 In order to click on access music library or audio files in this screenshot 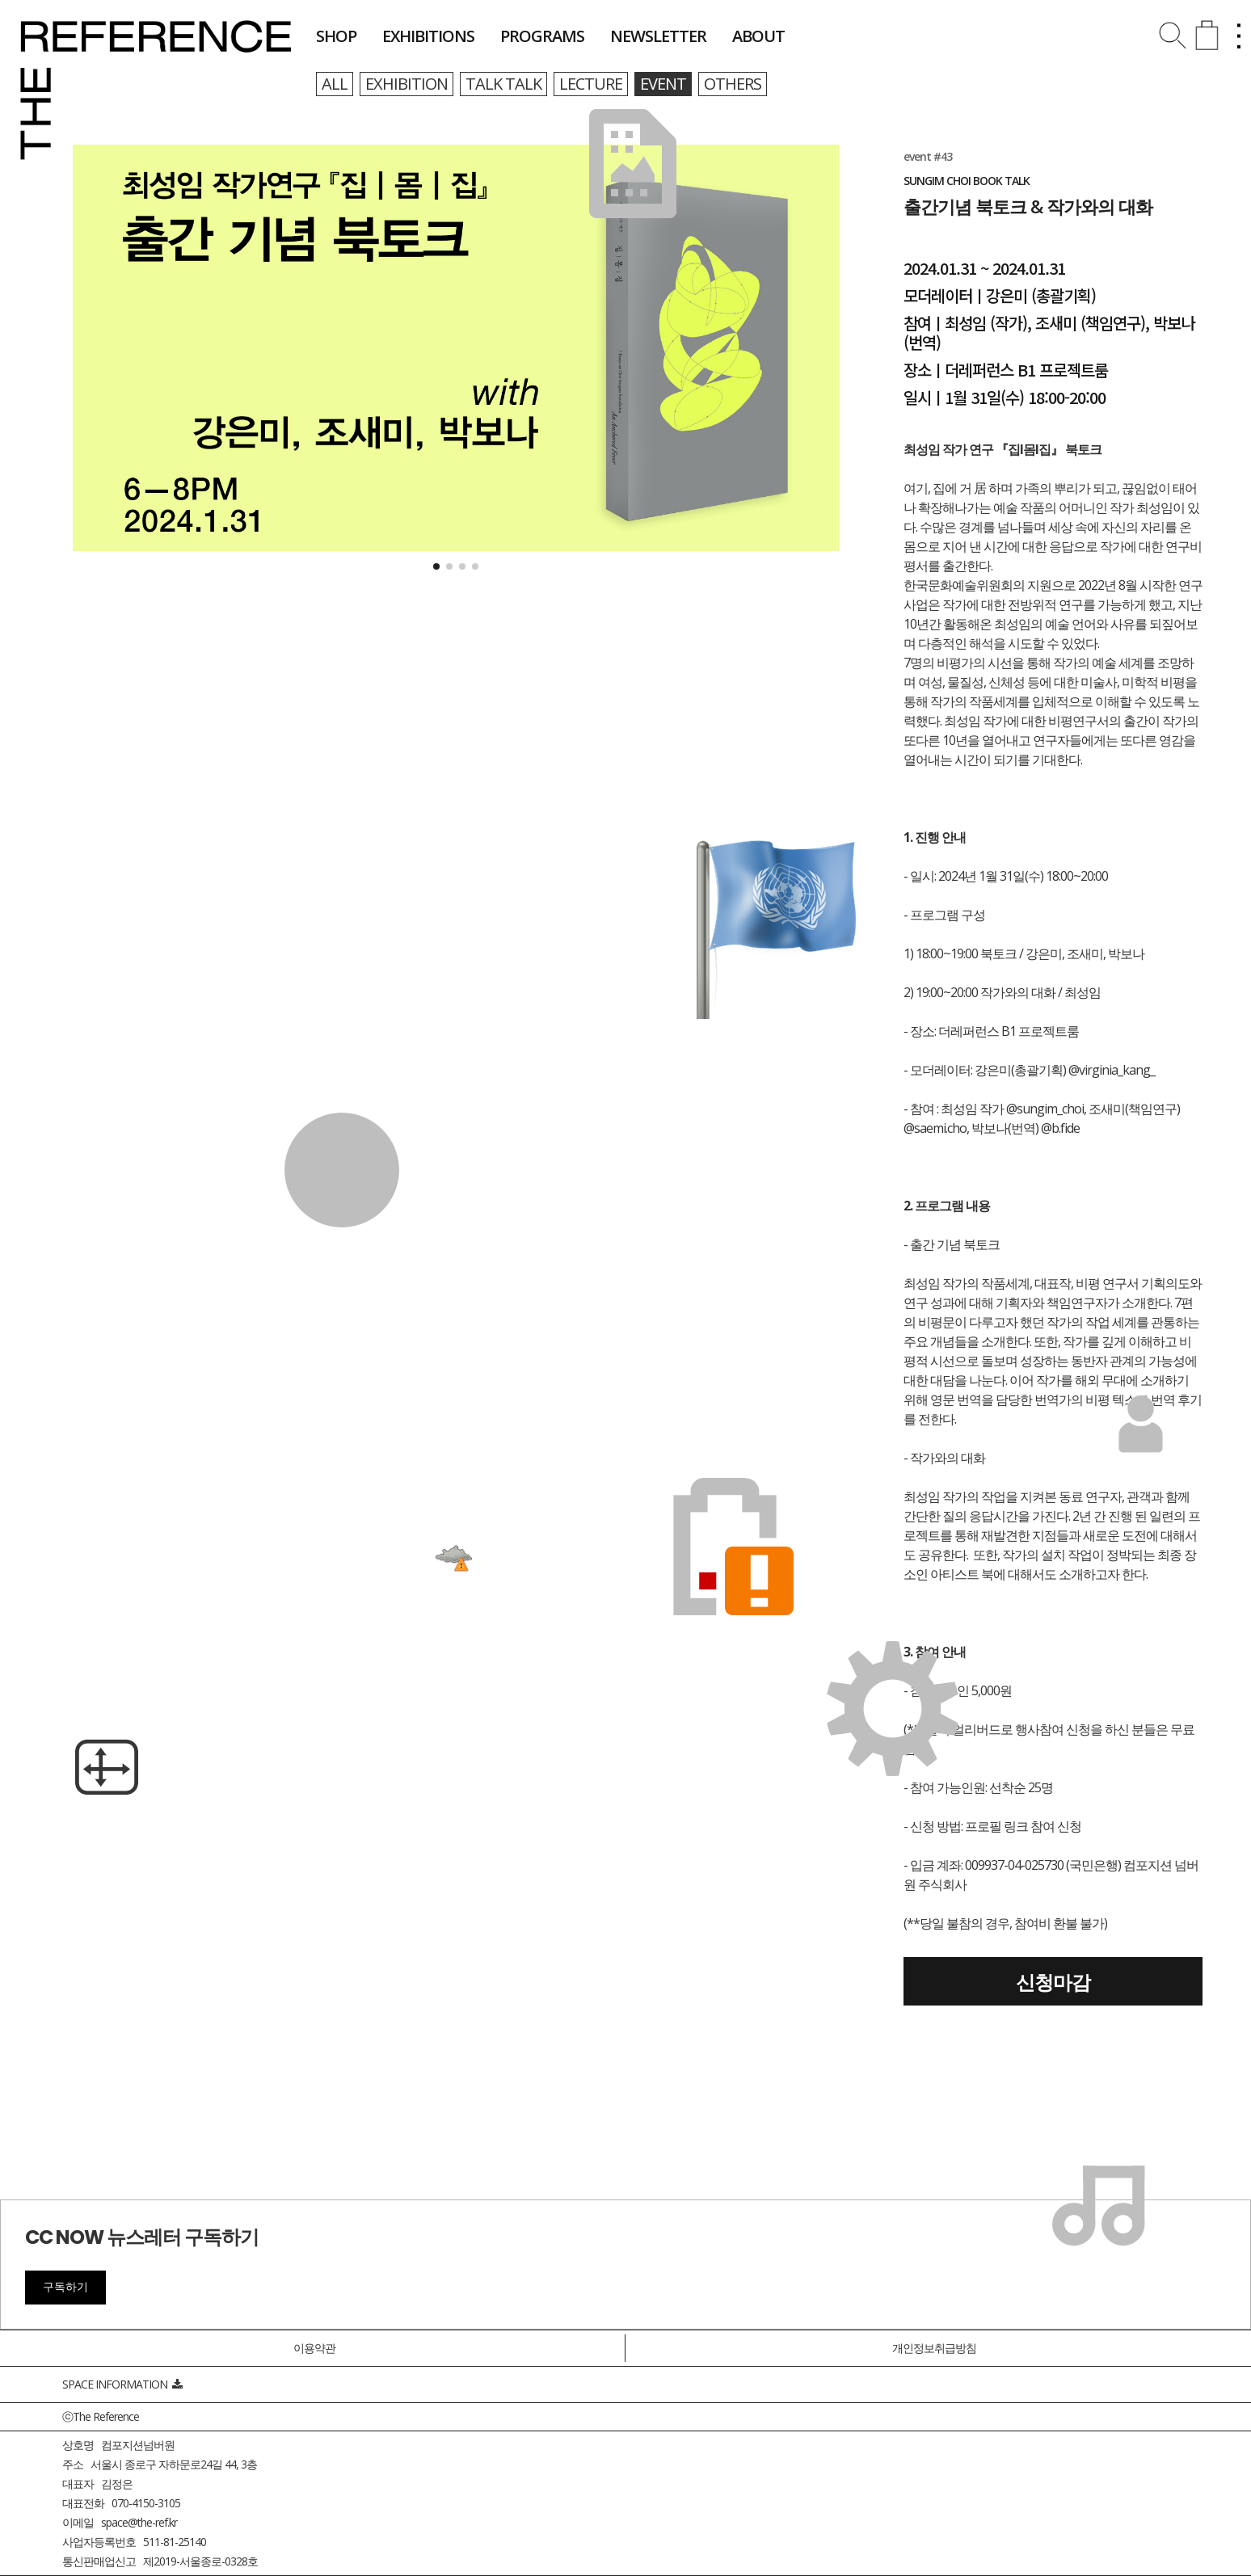, I will do `click(1101, 2203)`.